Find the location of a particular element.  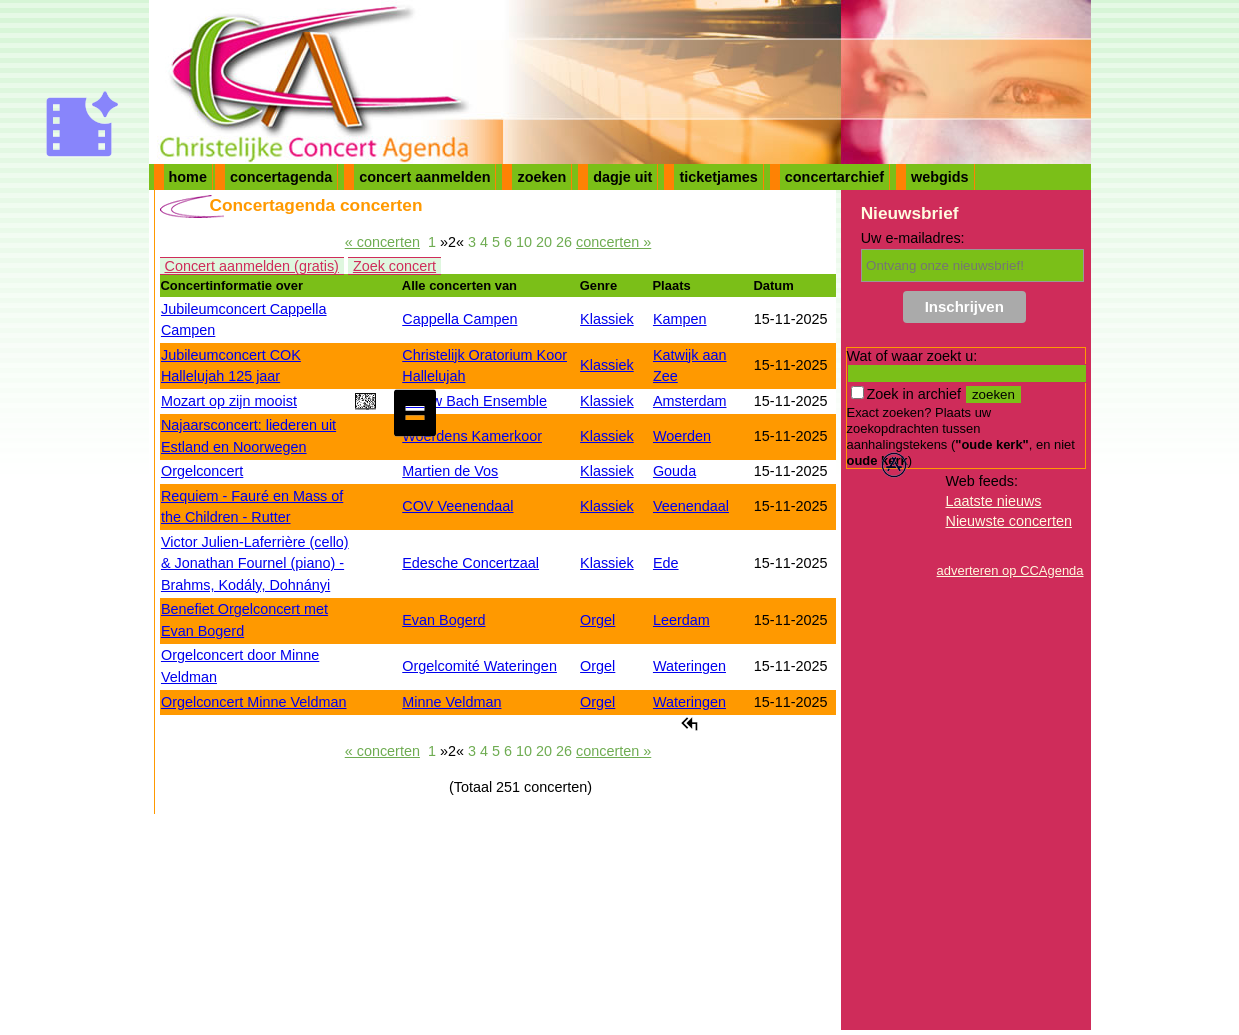

reply all to a message or email is located at coordinates (690, 724).